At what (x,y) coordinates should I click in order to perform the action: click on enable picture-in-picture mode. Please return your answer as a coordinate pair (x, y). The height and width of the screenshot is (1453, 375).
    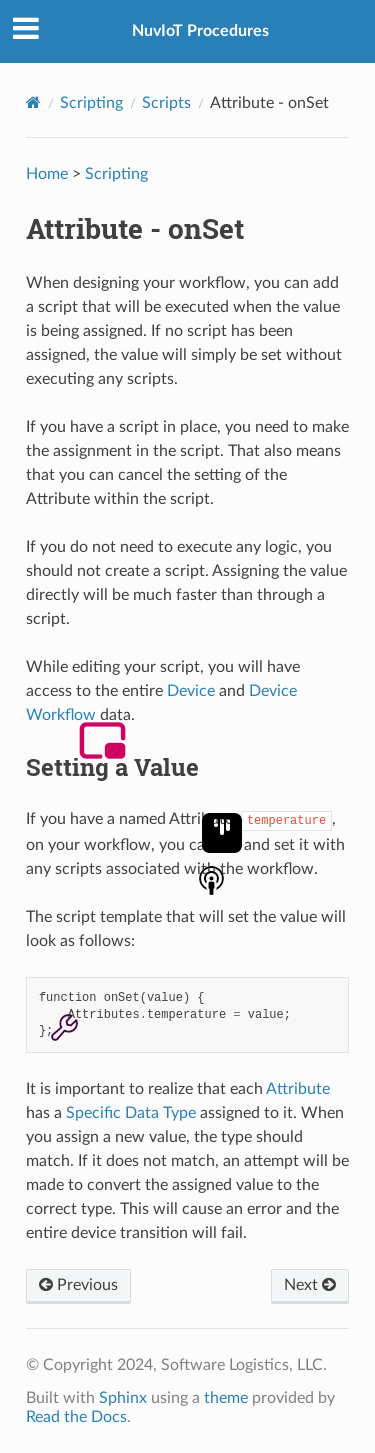
    Looking at the image, I should click on (102, 740).